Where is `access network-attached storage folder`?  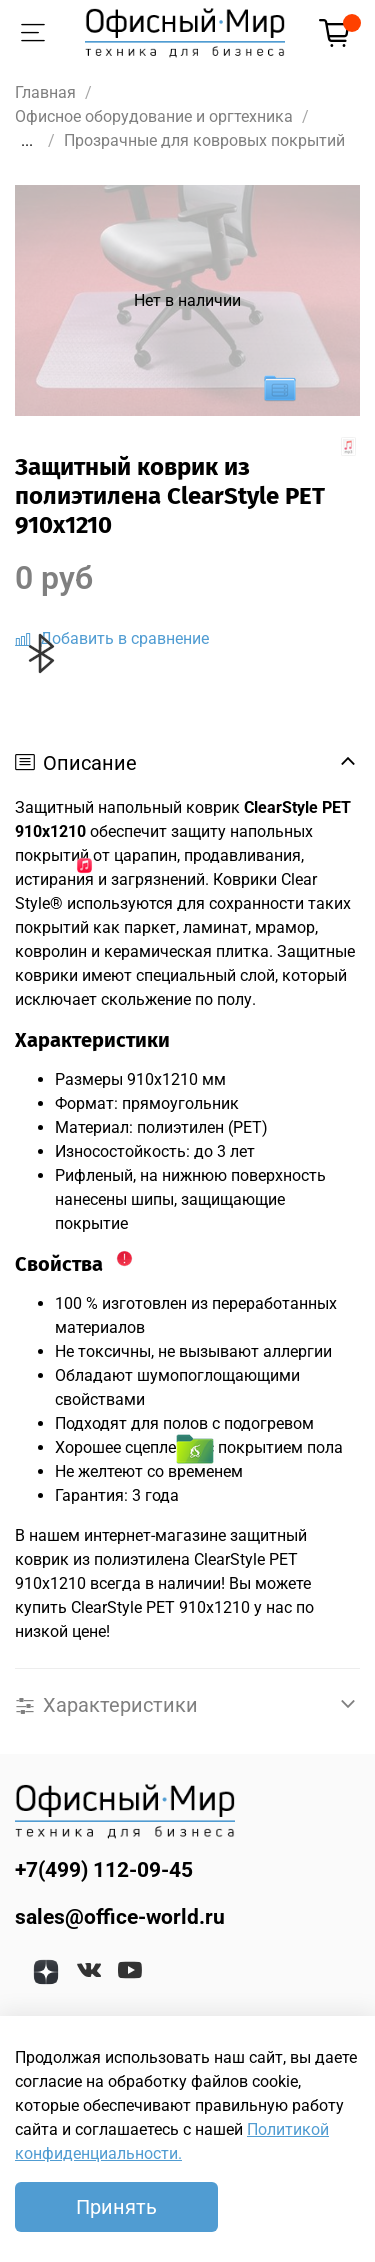
access network-attached storage folder is located at coordinates (280, 388).